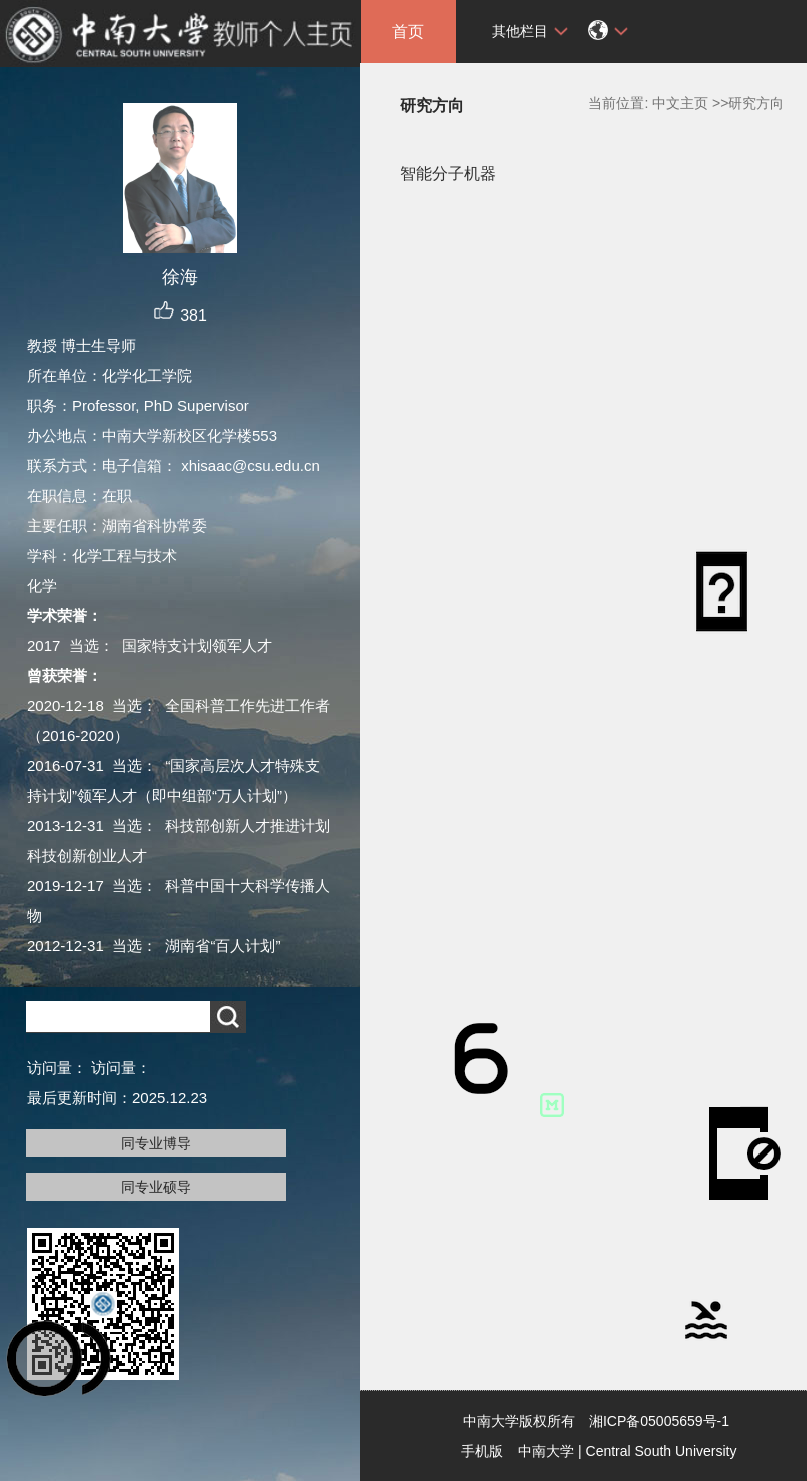  Describe the element at coordinates (482, 1058) in the screenshot. I see `indicates the number six in a list or count` at that location.